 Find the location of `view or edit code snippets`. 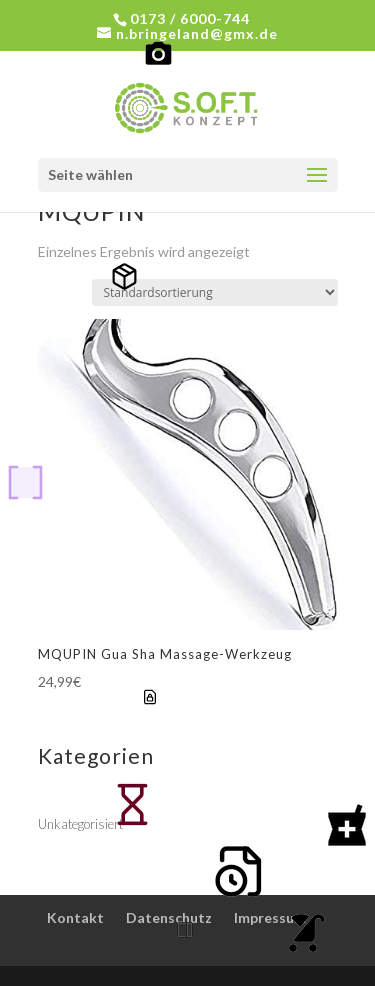

view or edit code snippets is located at coordinates (25, 482).